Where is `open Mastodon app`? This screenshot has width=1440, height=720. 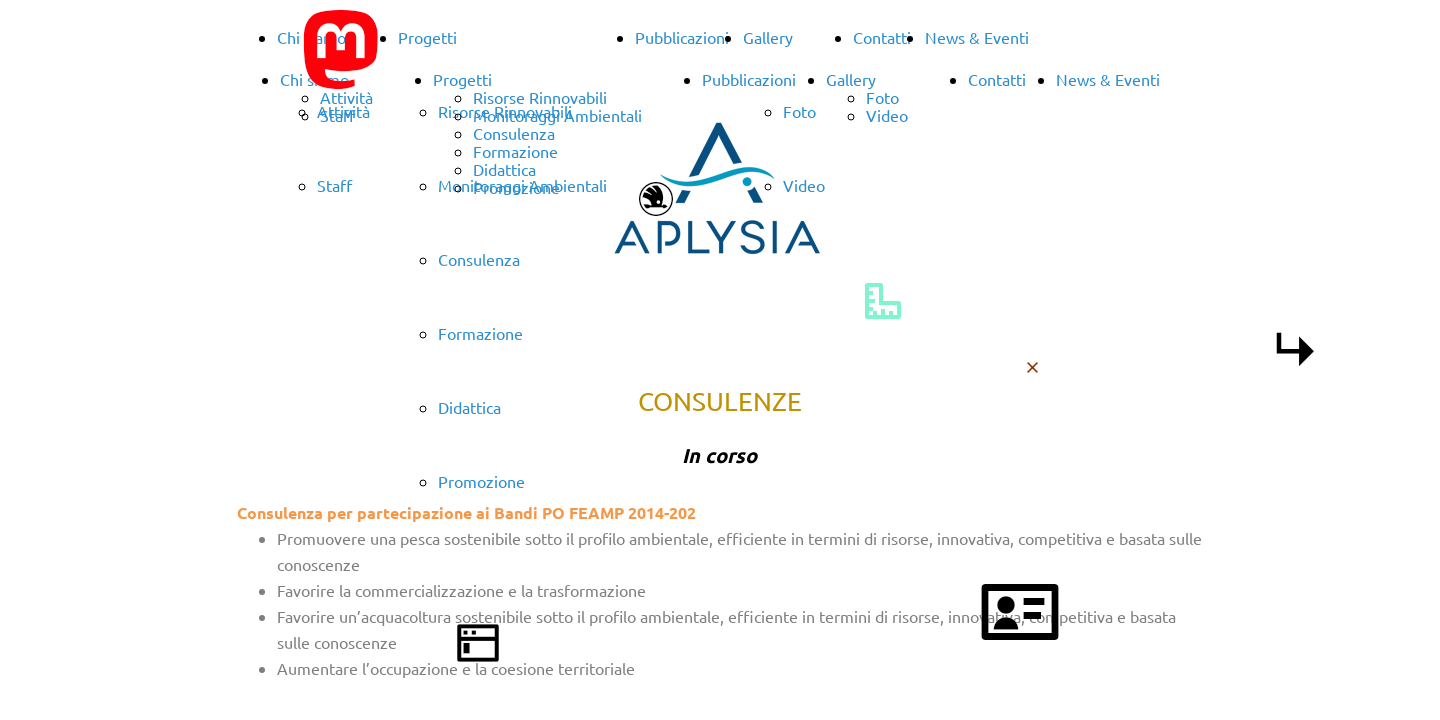 open Mastodon app is located at coordinates (339, 49).